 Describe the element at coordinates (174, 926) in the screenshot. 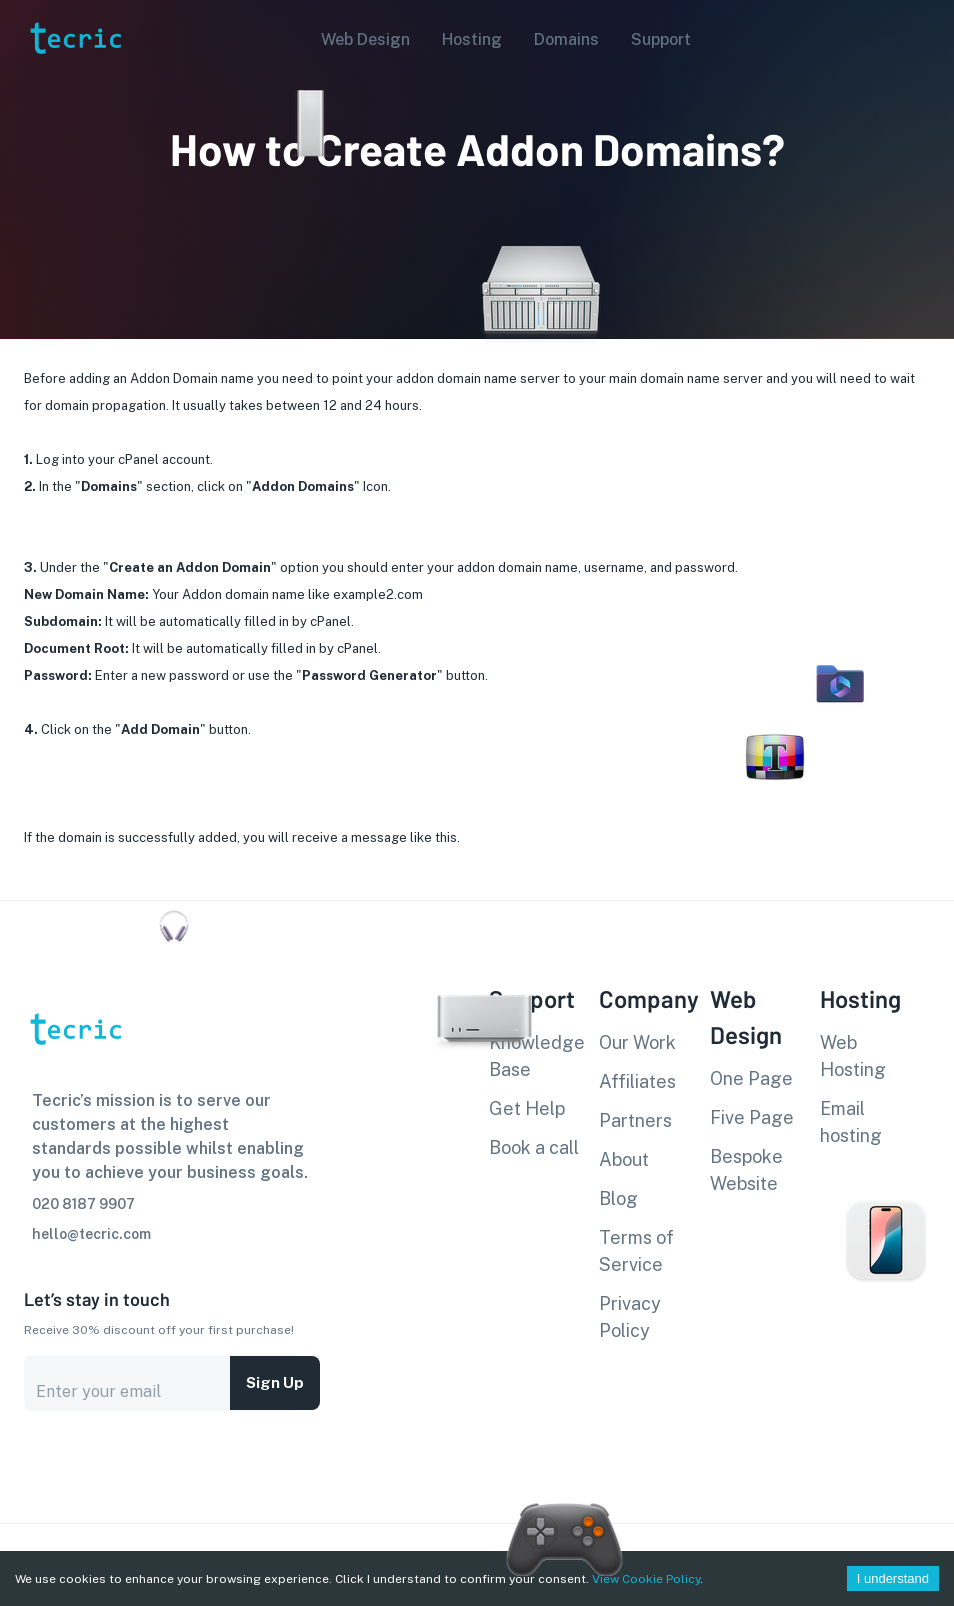

I see `indicates connected bluetooth headphones` at that location.